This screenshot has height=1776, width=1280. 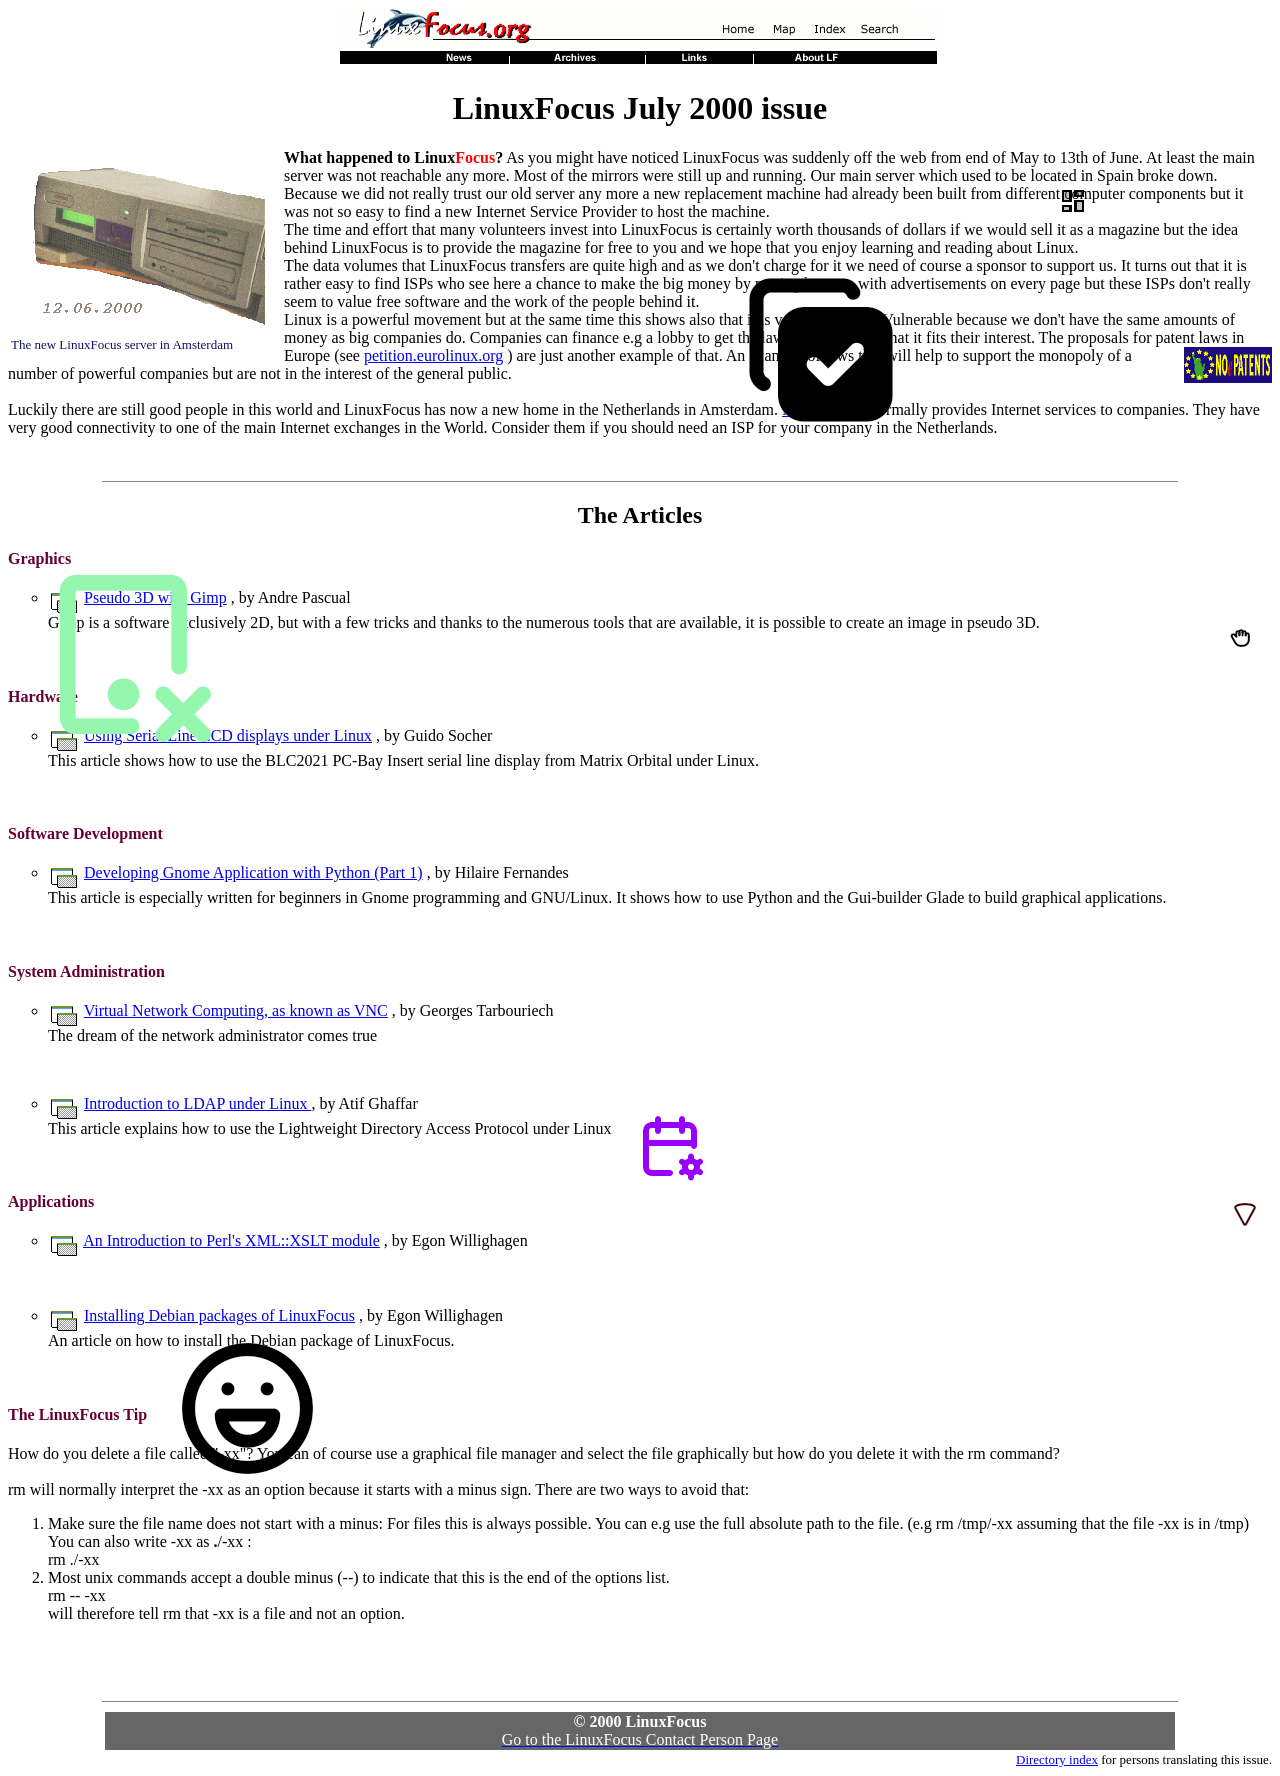 I want to click on disconnect or remove tablet device, so click(x=123, y=654).